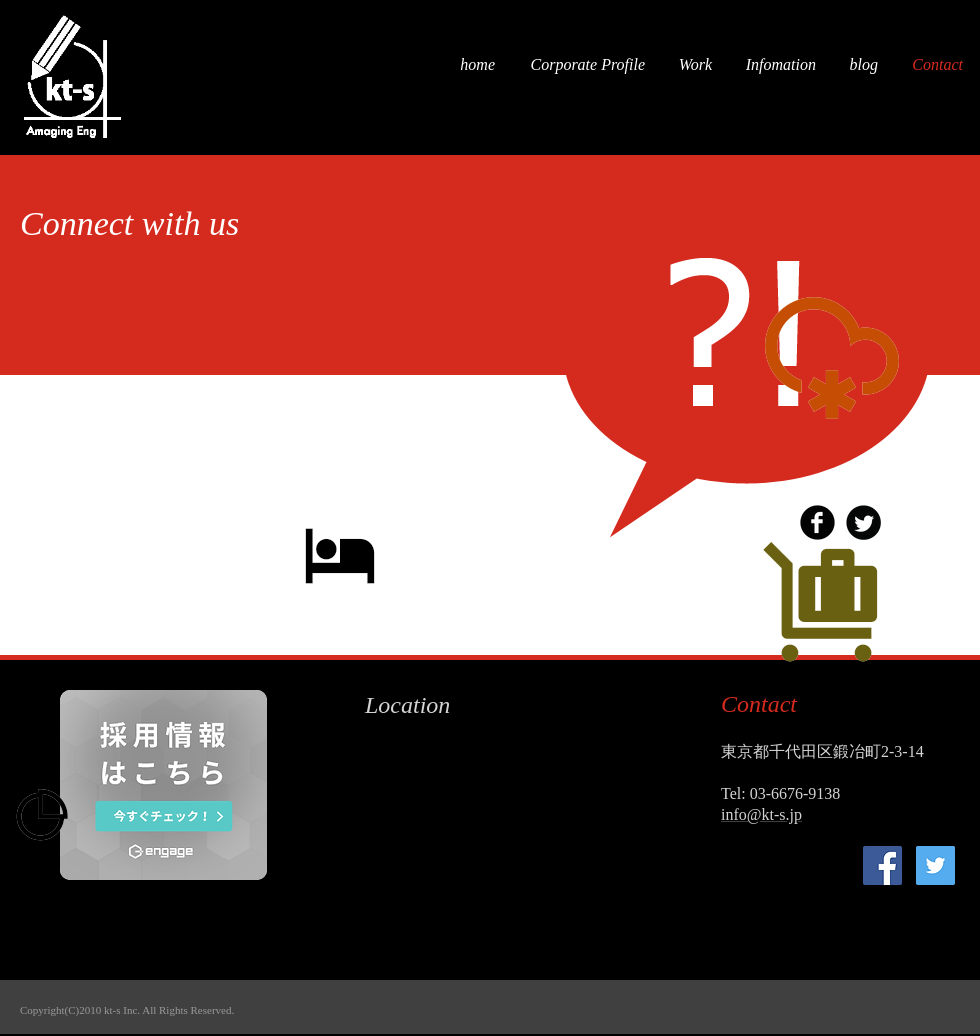  Describe the element at coordinates (340, 556) in the screenshot. I see `find nearby hotels or accommodations` at that location.